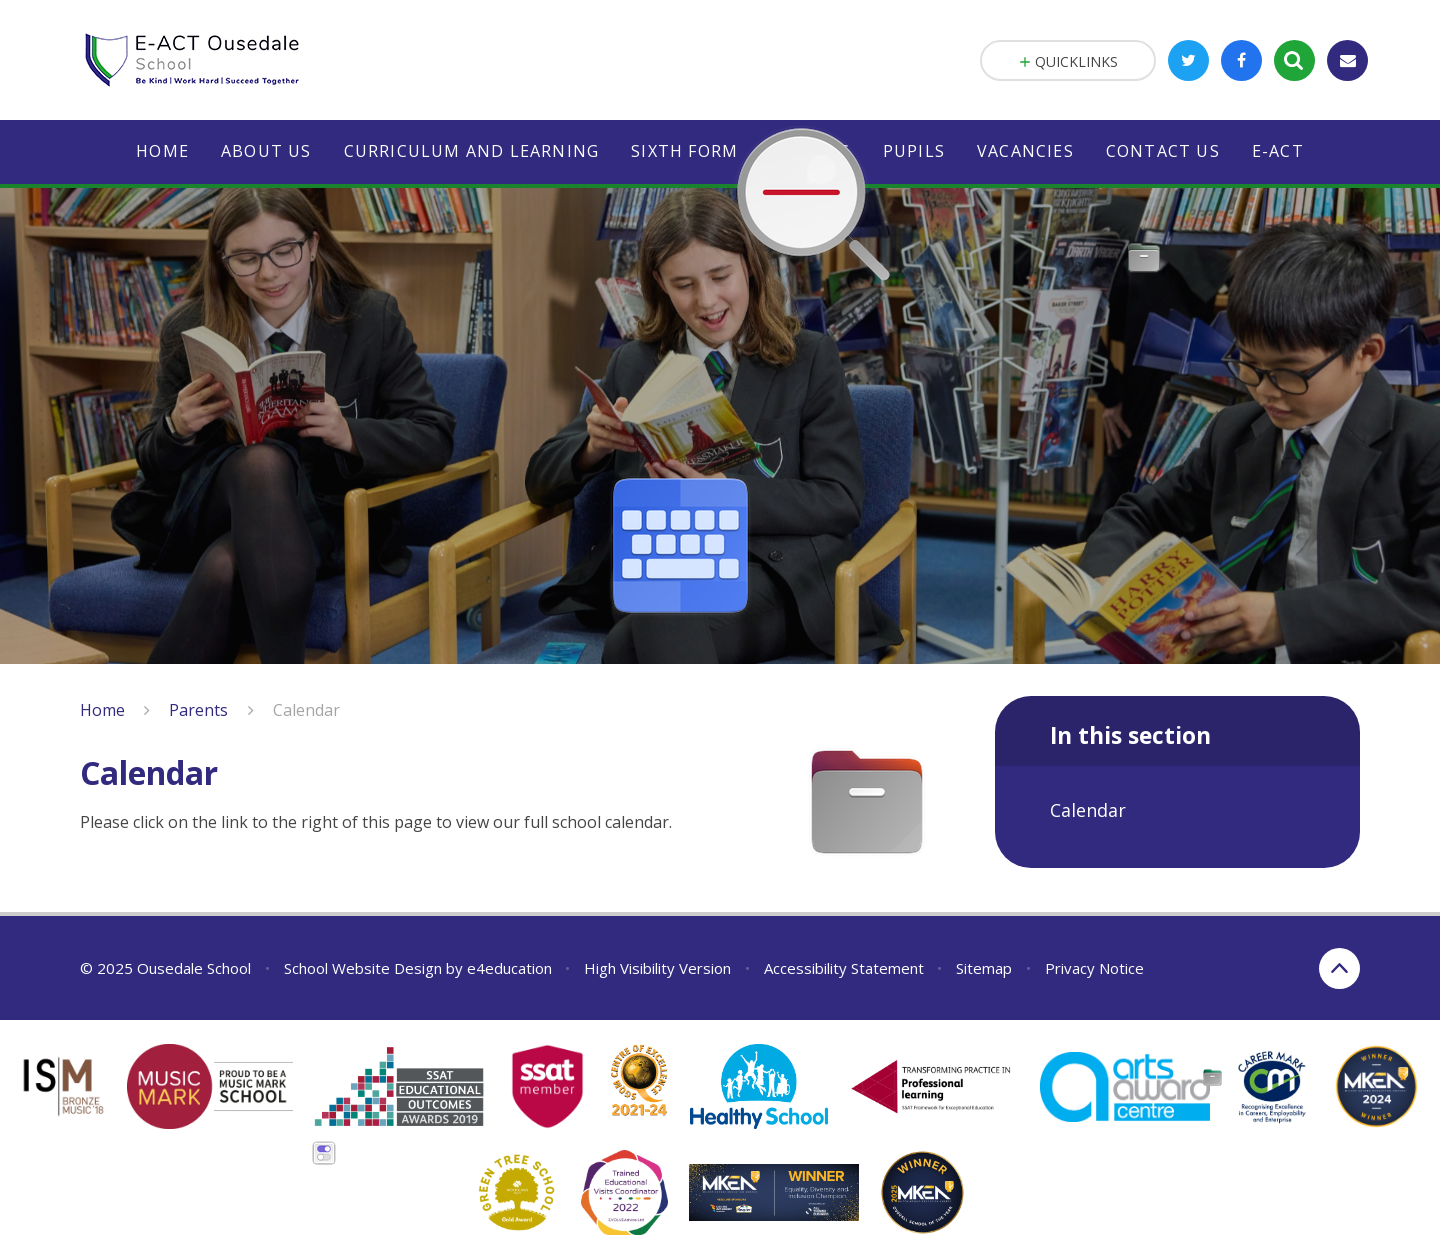 The image size is (1440, 1259). I want to click on zoom out to see more content, so click(812, 203).